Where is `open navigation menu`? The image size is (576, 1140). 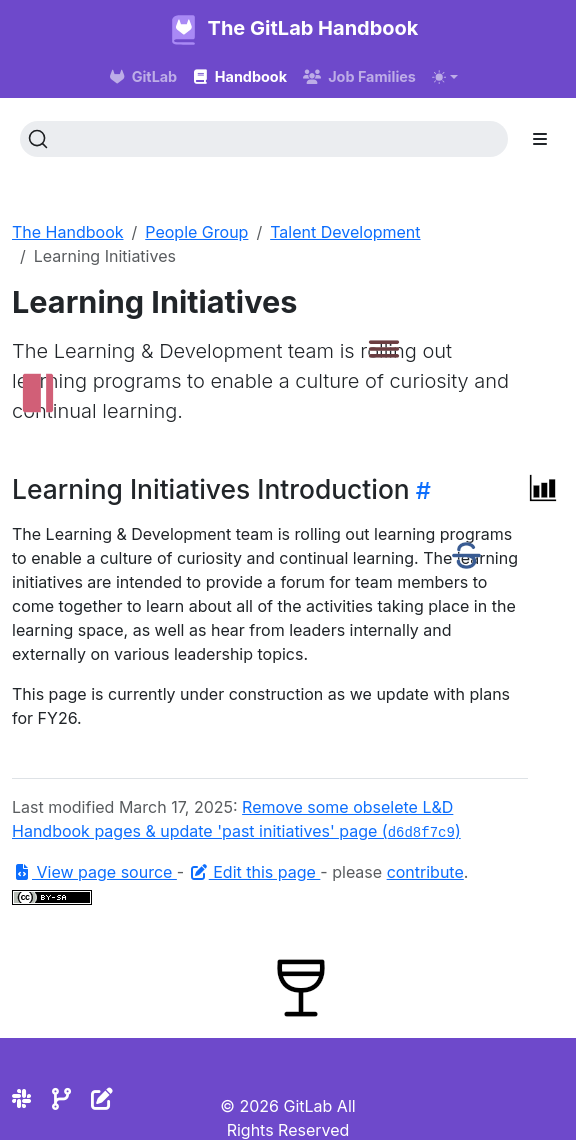
open navigation menu is located at coordinates (384, 349).